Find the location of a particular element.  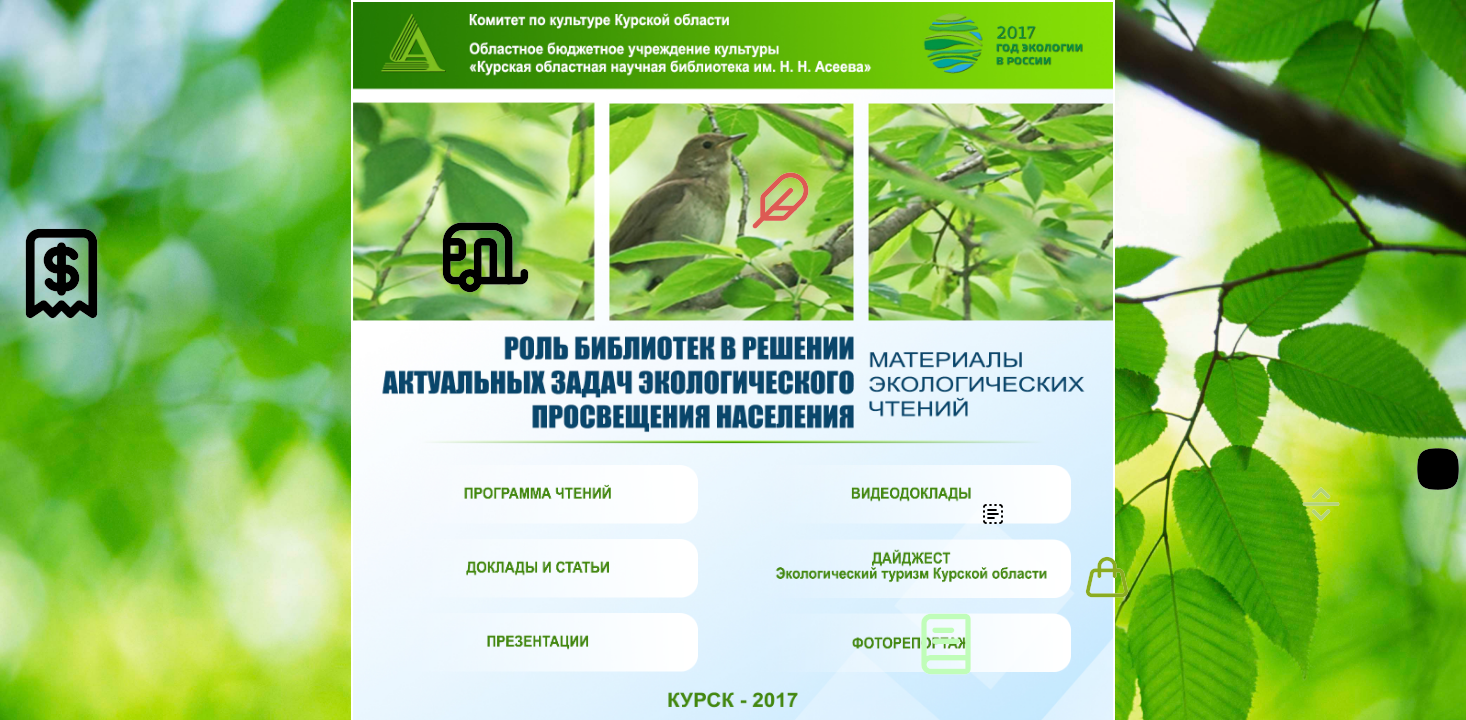

select text within a document is located at coordinates (993, 514).